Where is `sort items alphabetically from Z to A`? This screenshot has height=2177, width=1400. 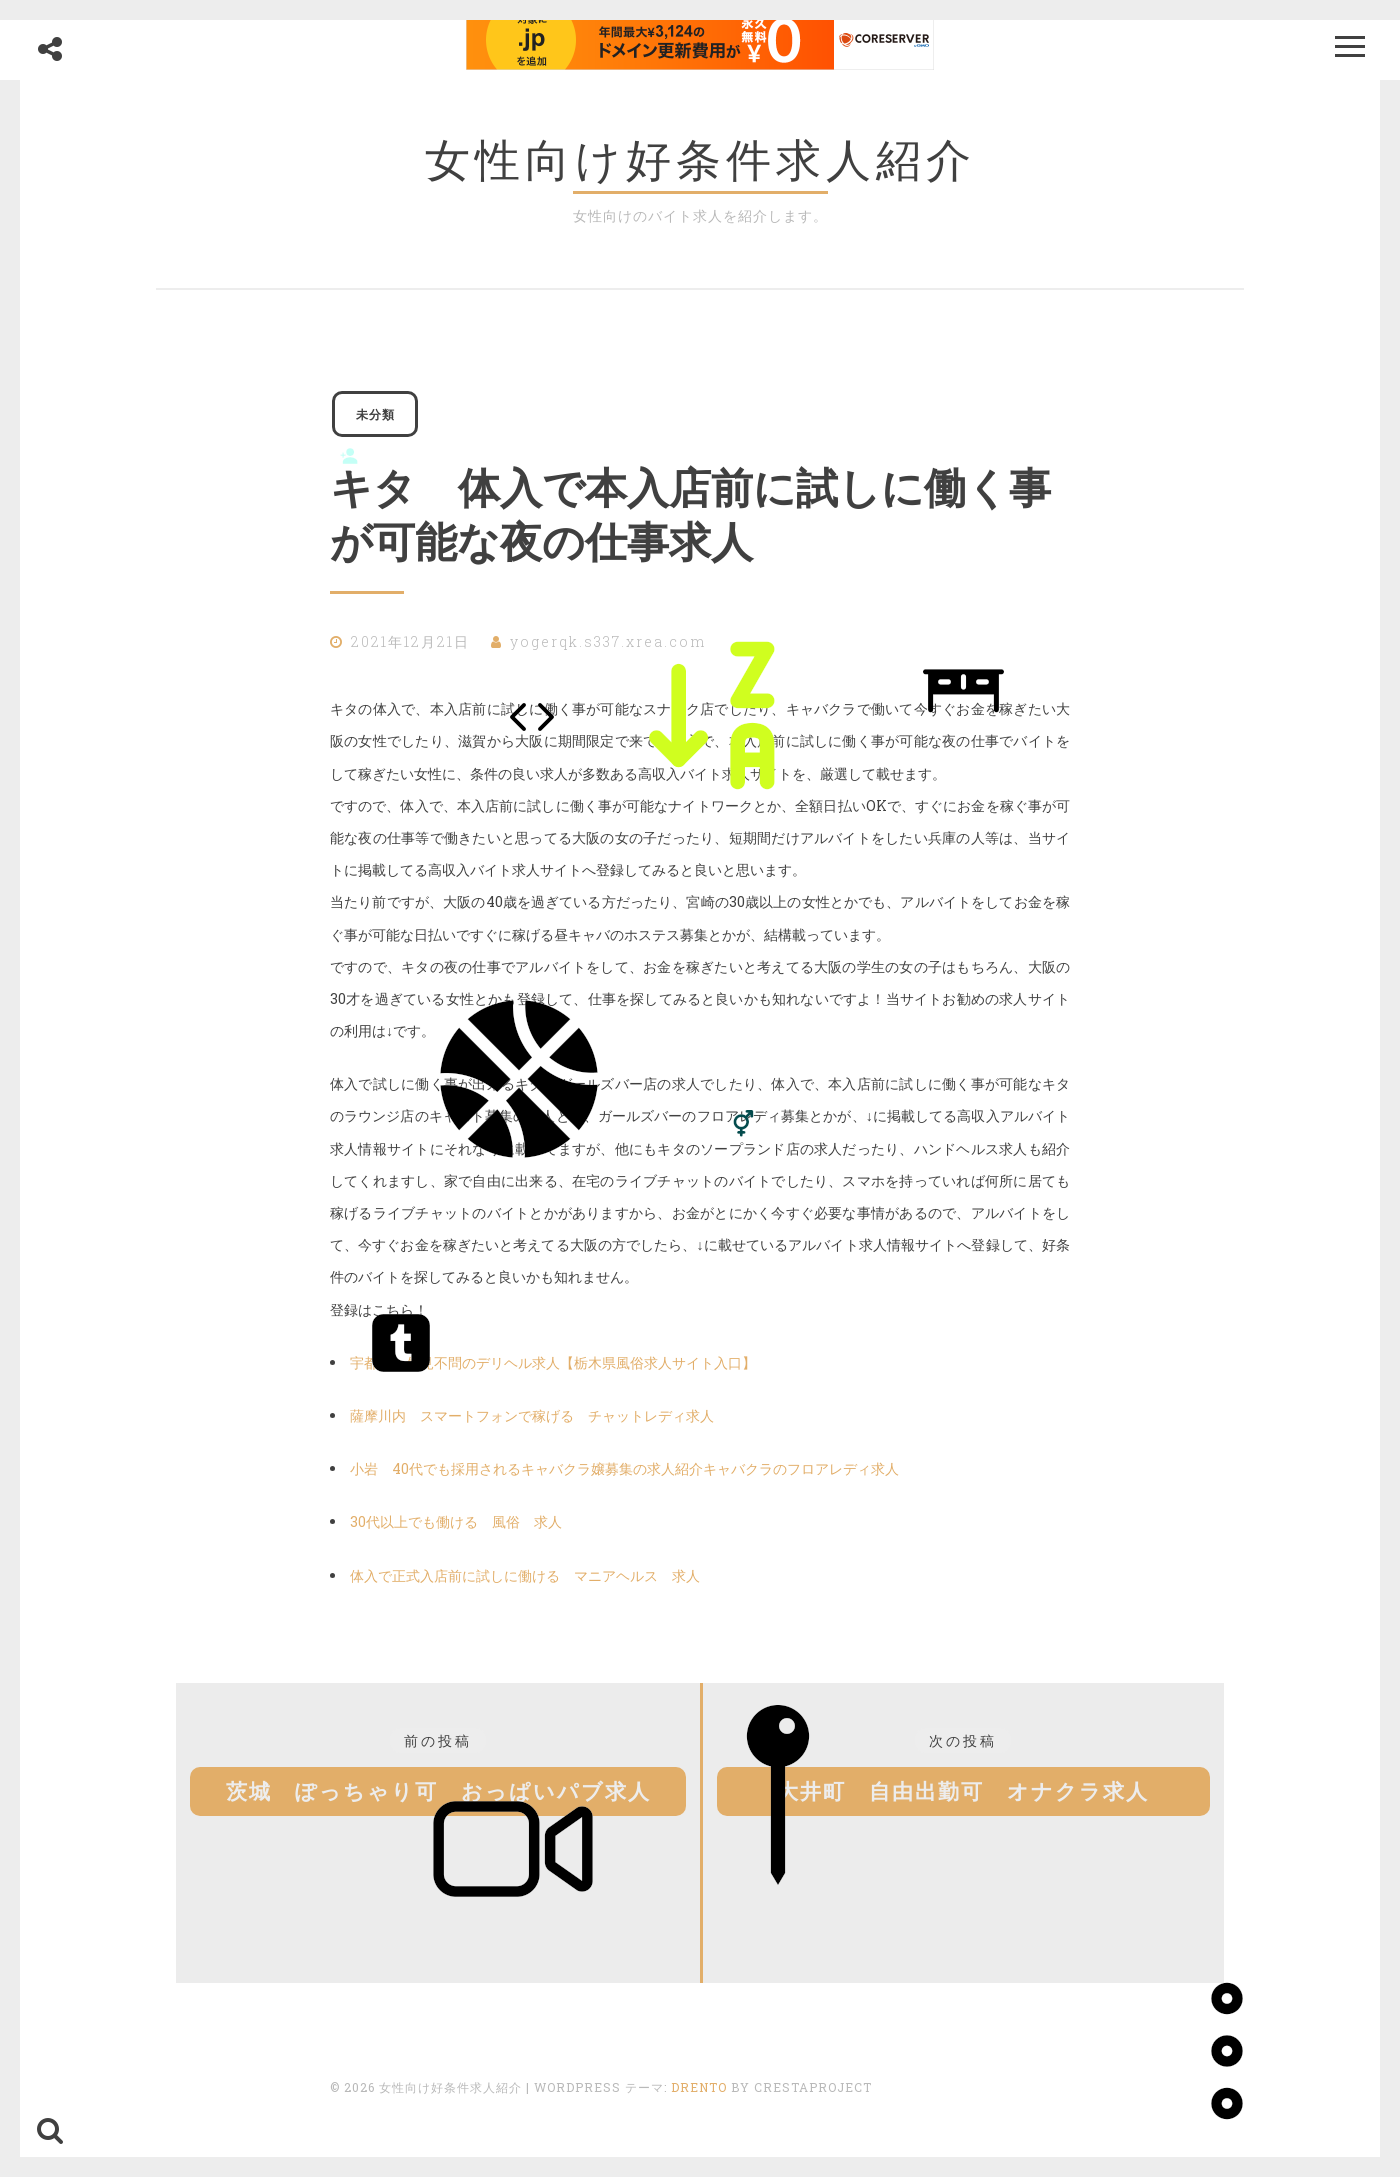 sort items alphabetically from Z to A is located at coordinates (715, 715).